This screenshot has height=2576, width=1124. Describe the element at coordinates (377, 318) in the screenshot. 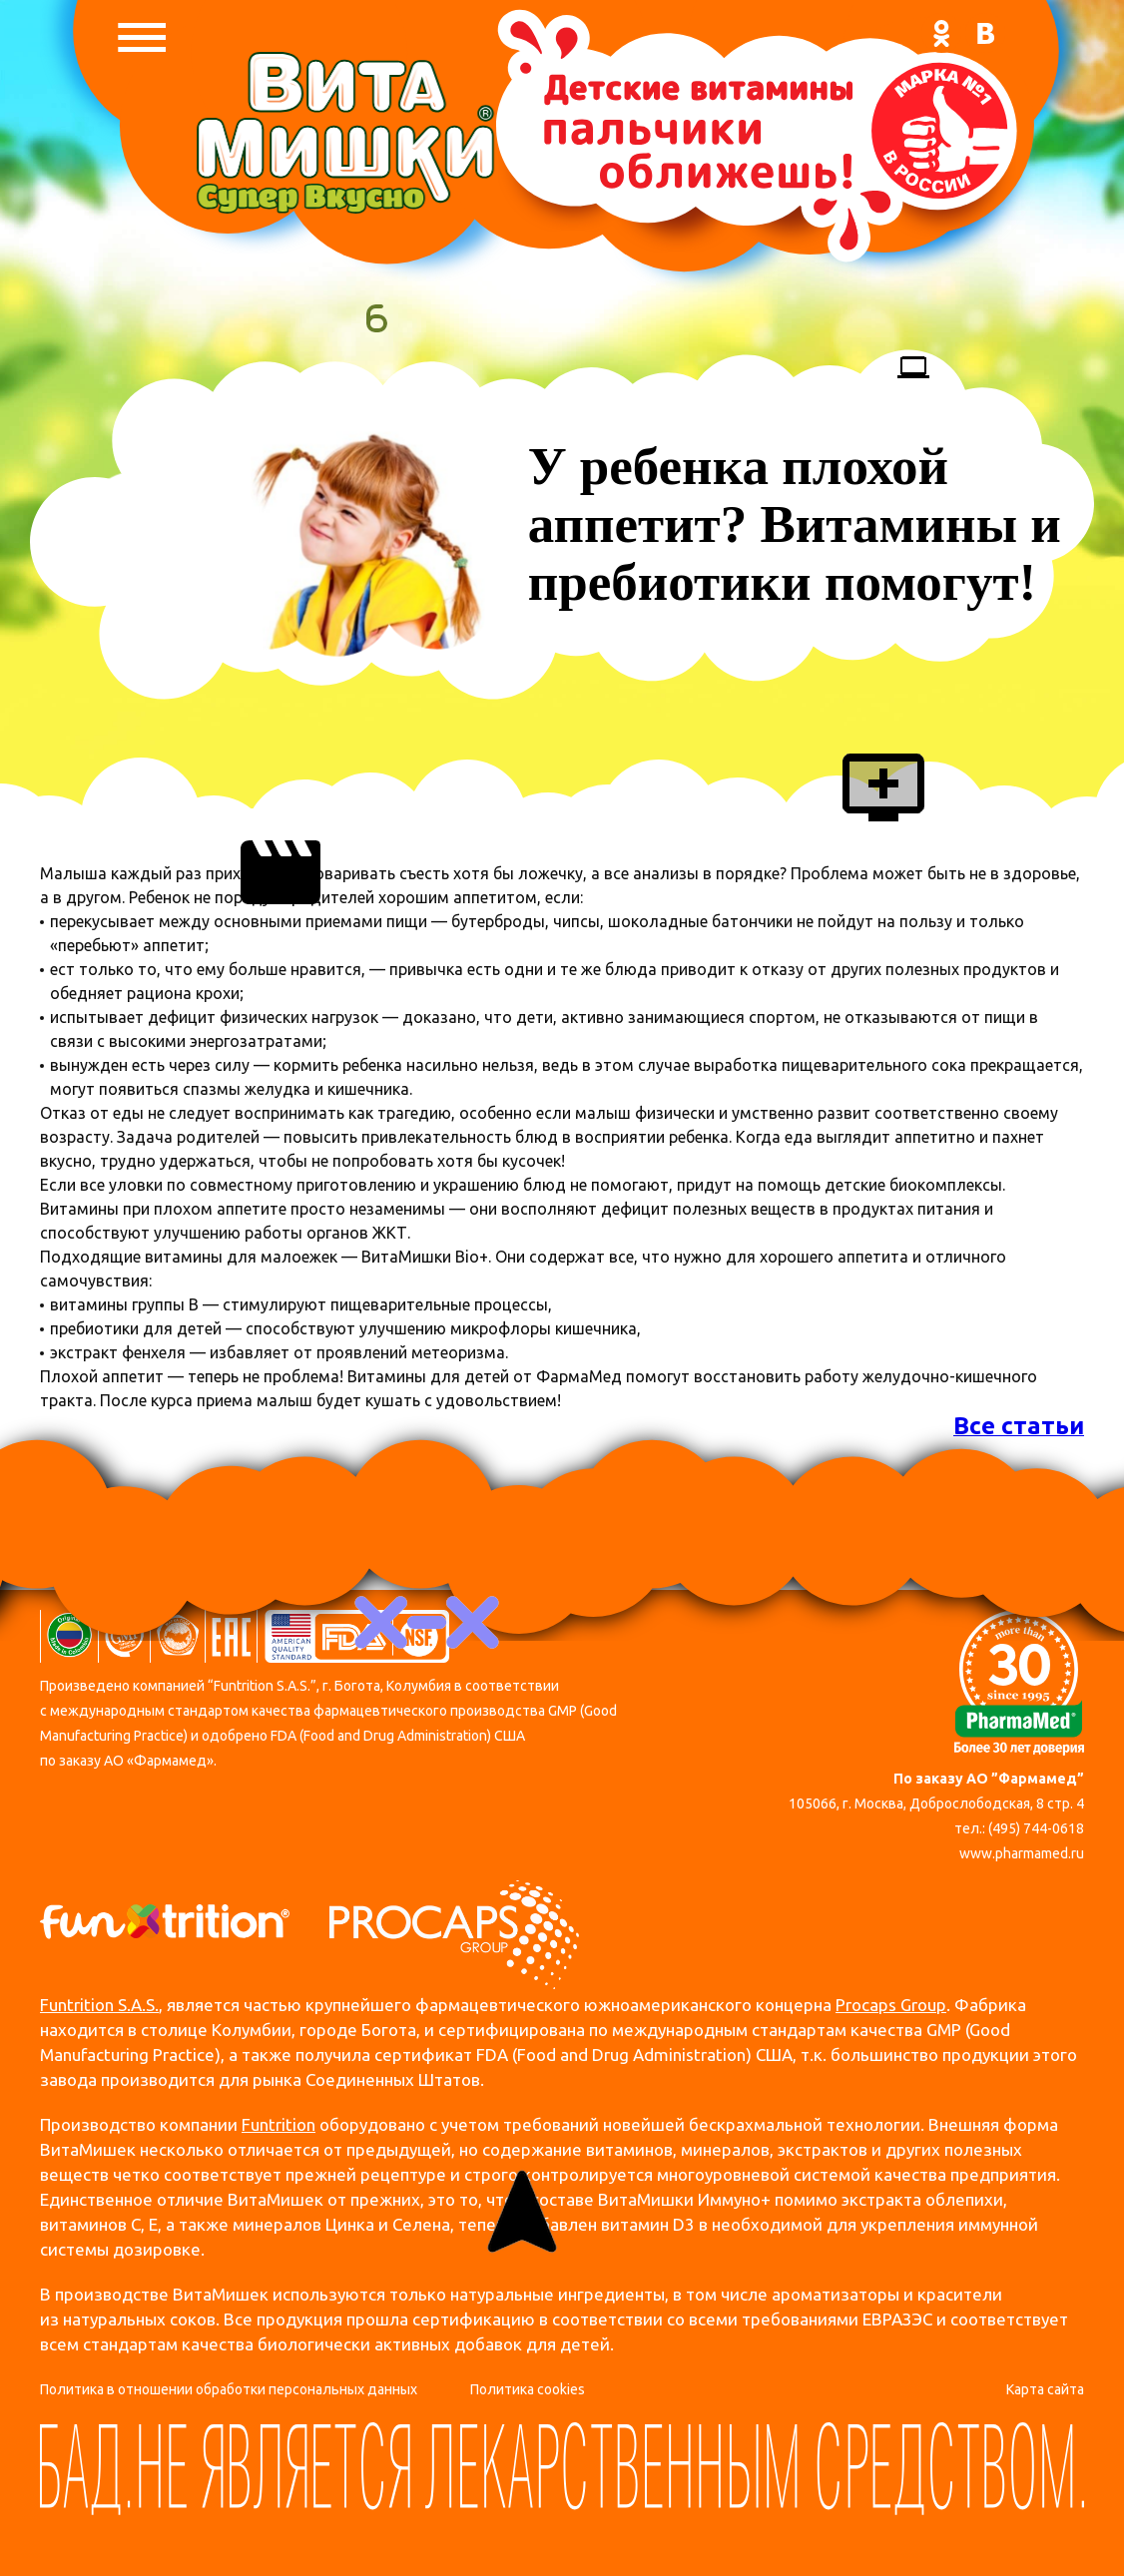

I see `indicates the number six in a list or count` at that location.